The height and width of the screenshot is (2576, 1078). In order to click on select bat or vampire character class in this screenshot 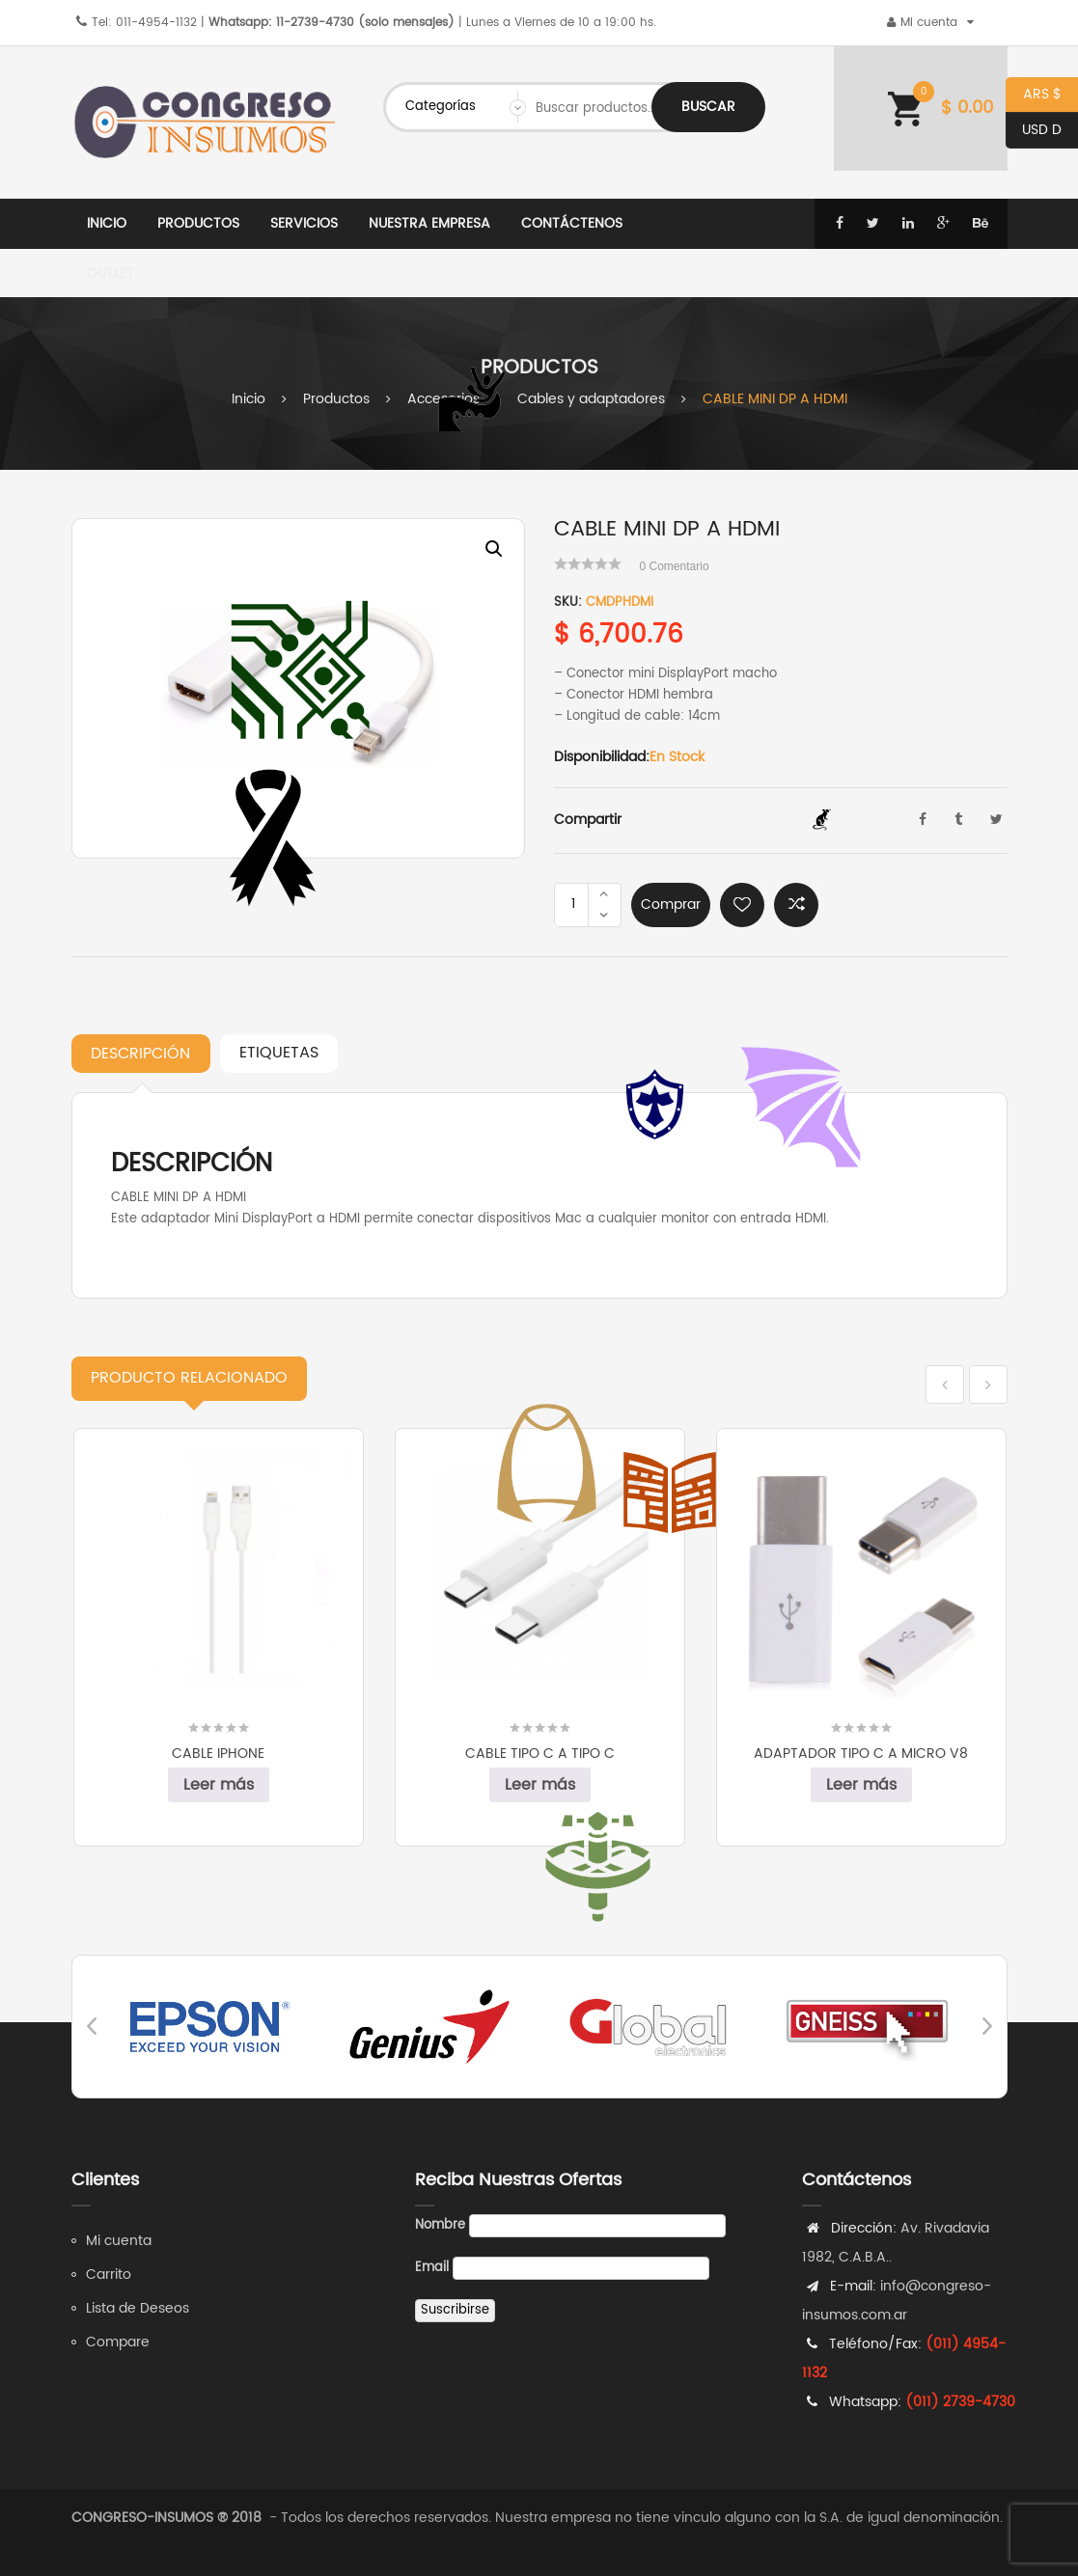, I will do `click(799, 1107)`.